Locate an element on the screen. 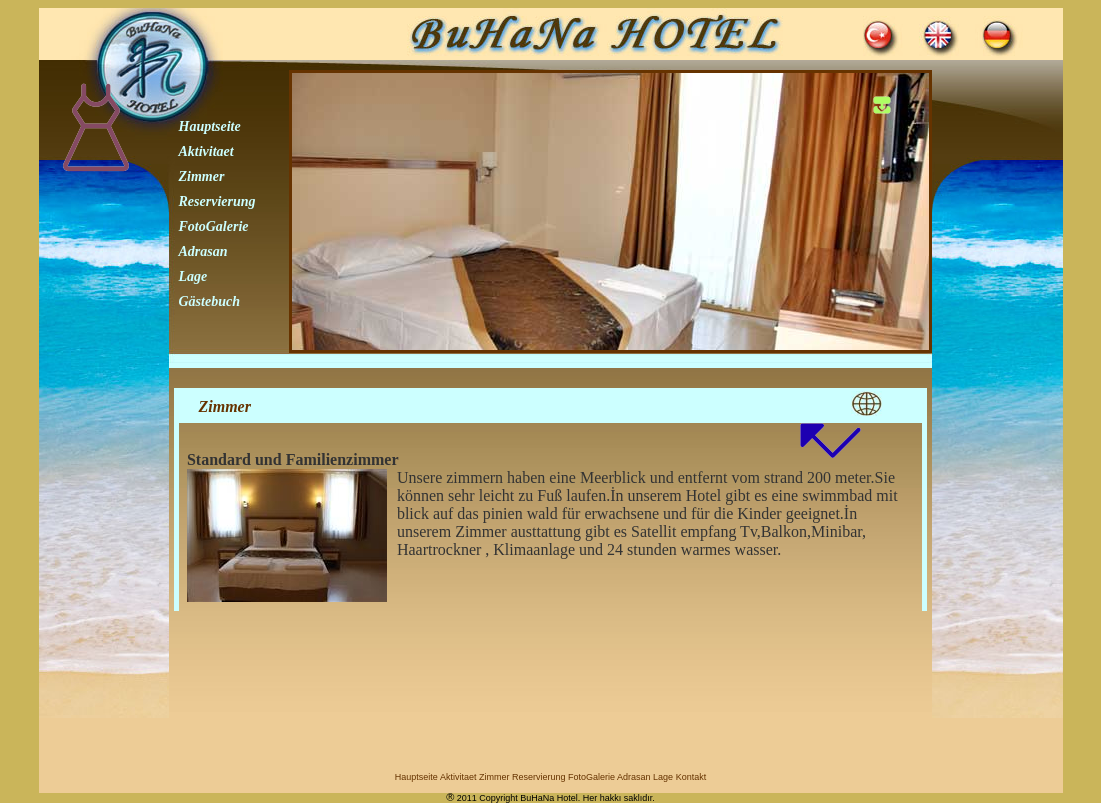  browse women's clothing is located at coordinates (96, 132).